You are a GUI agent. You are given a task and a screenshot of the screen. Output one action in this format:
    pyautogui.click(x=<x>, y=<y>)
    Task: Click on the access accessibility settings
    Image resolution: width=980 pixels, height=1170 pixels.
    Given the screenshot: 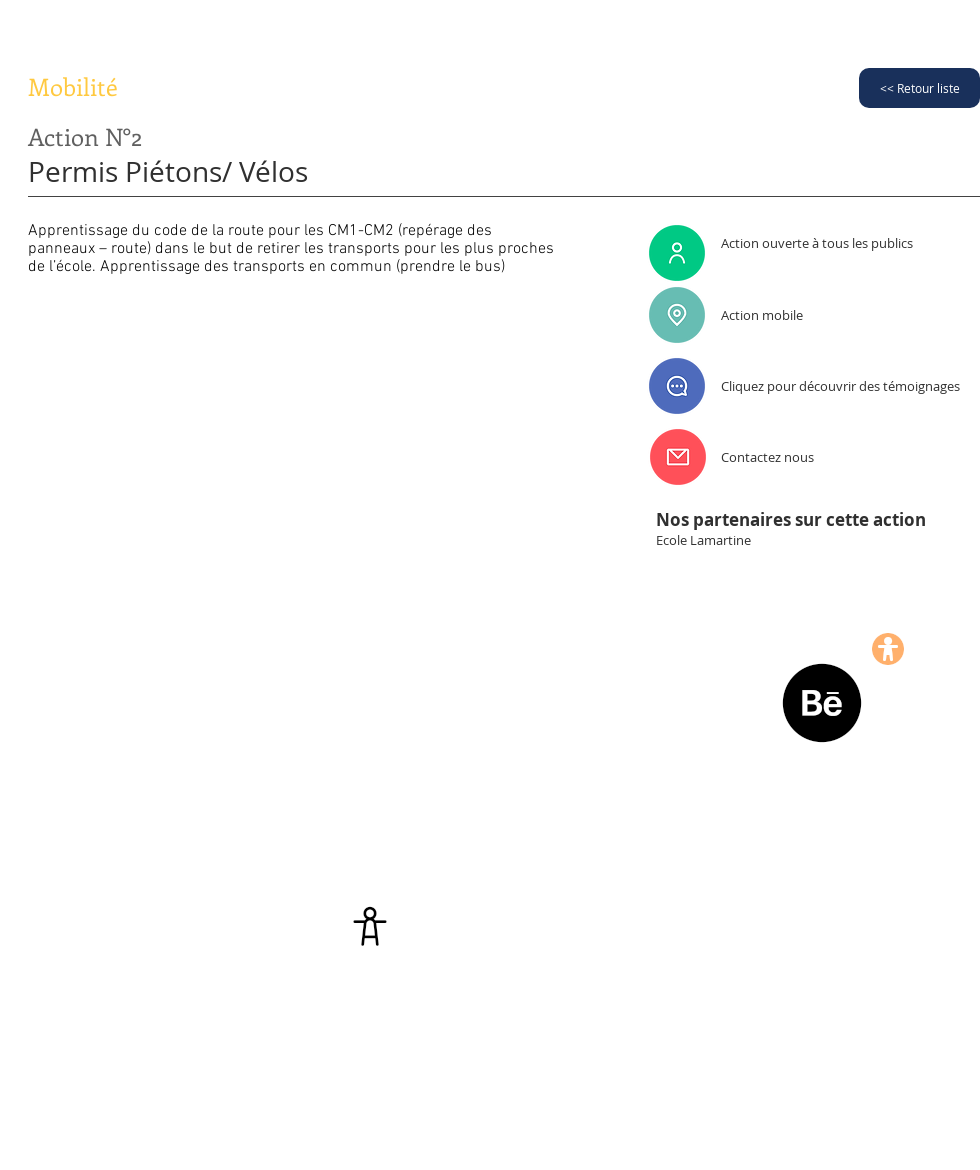 What is the action you would take?
    pyautogui.click(x=370, y=926)
    